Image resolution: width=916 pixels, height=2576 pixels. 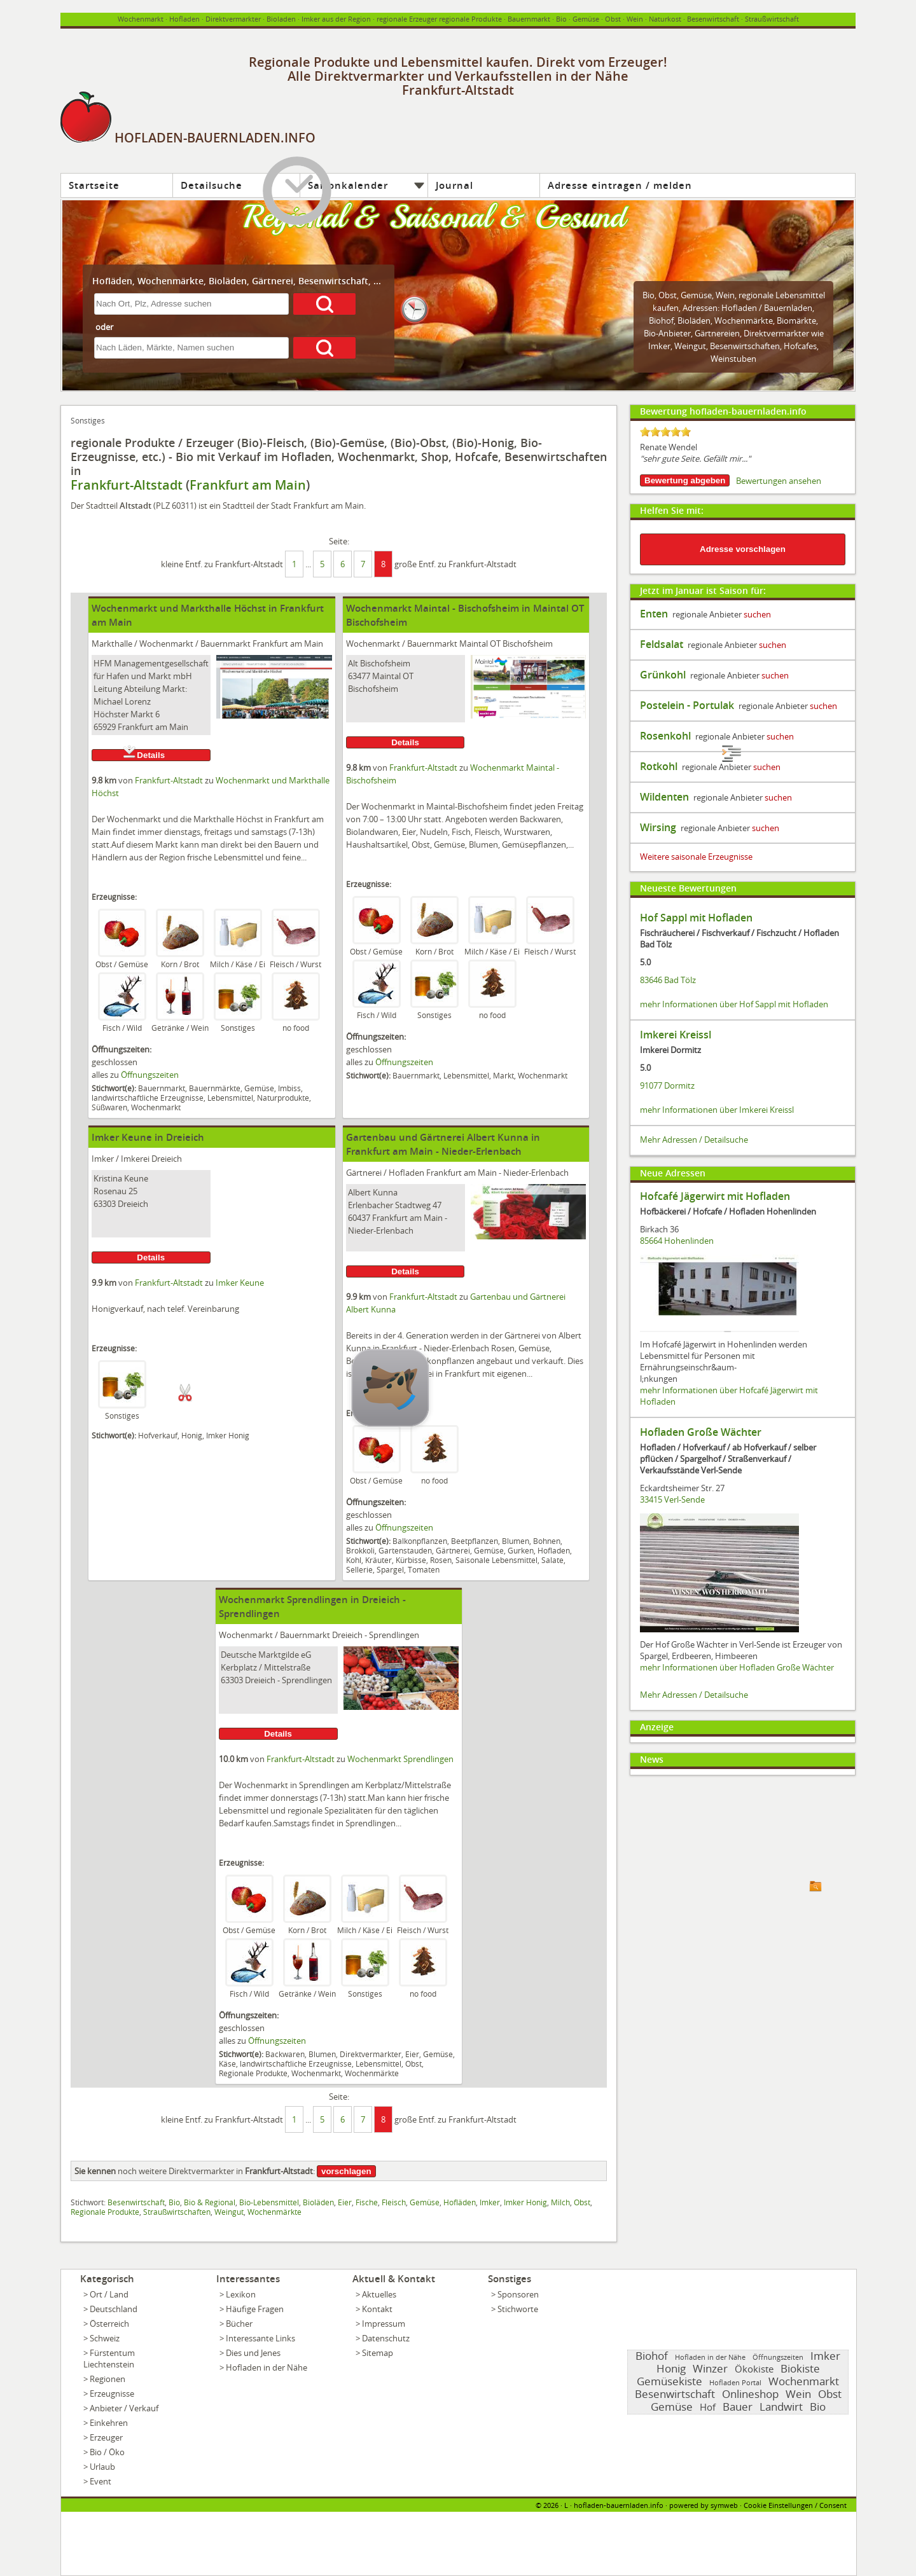 I want to click on scroll to bottom of page or list, so click(x=129, y=752).